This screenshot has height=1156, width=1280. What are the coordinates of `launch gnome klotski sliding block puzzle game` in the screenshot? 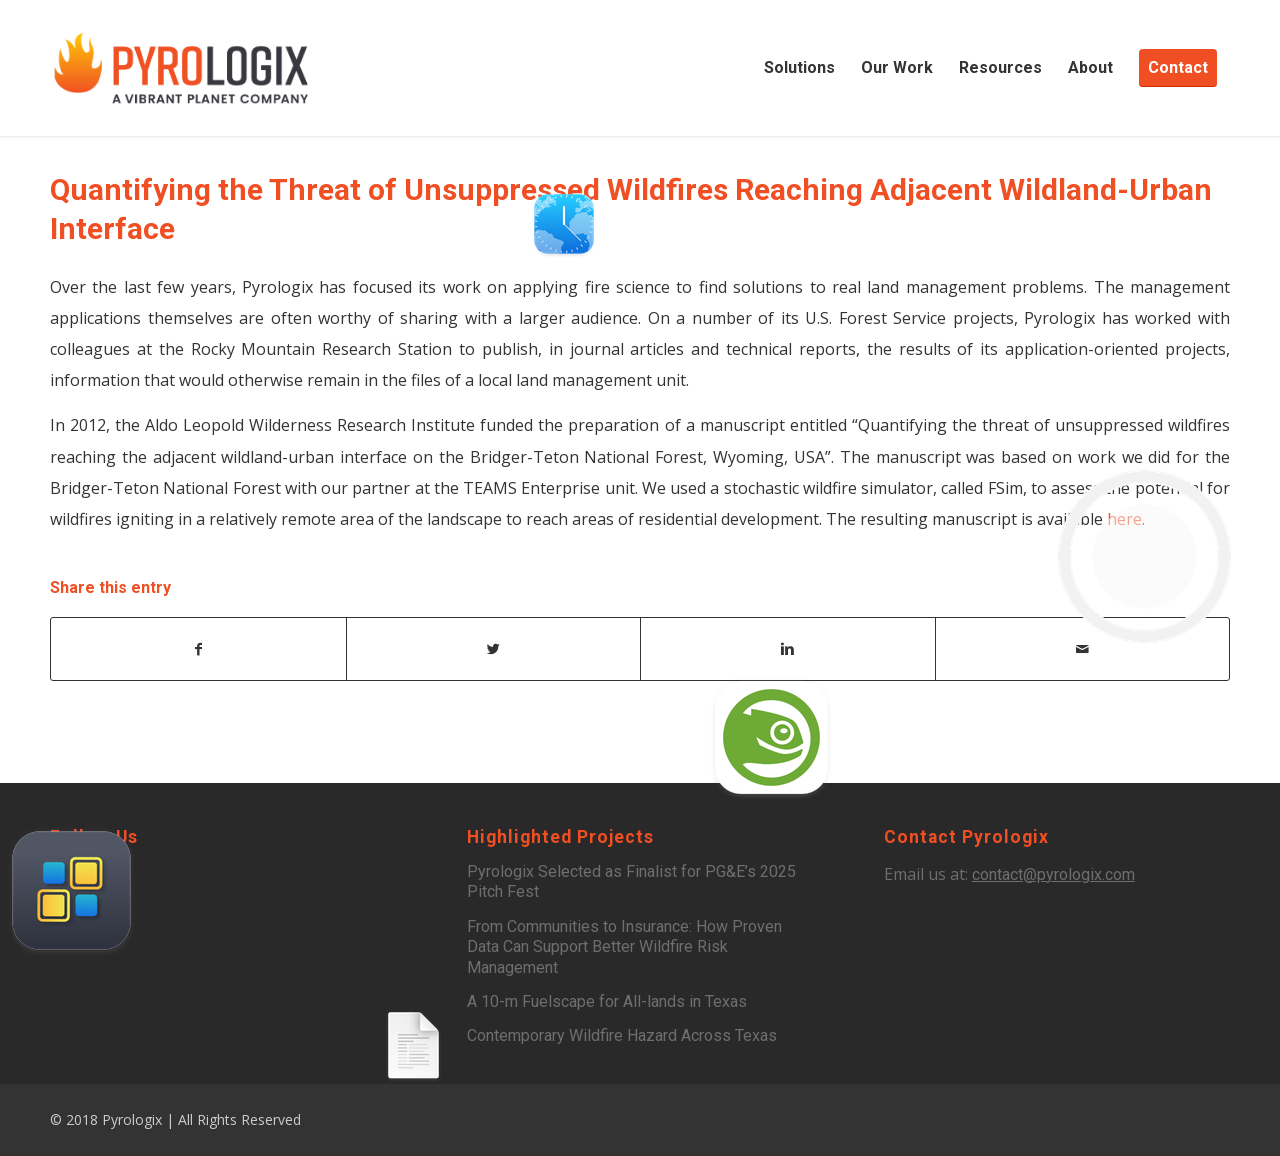 It's located at (71, 890).